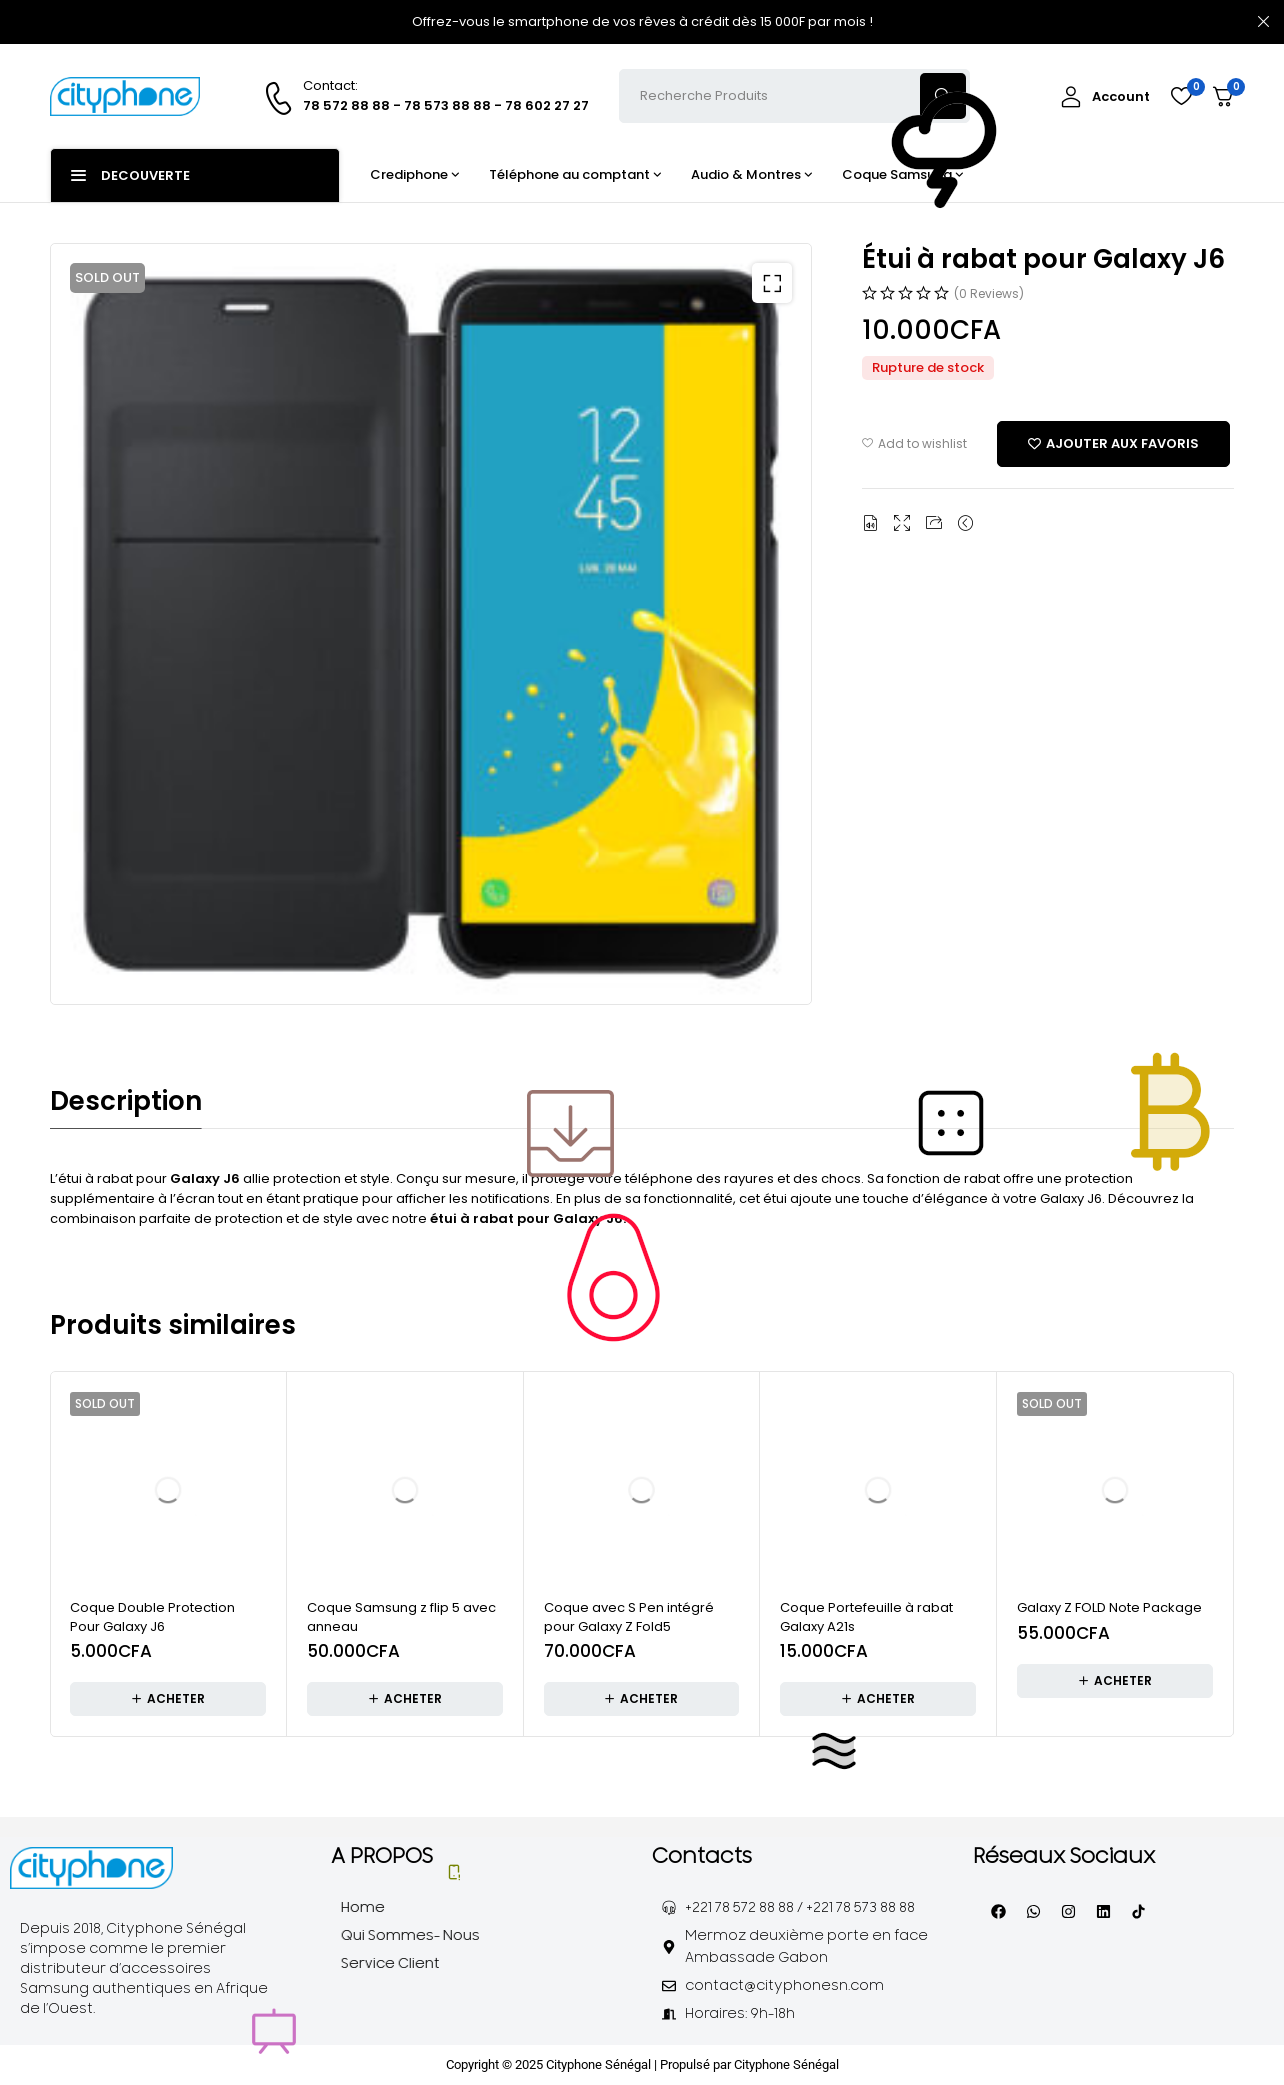 Image resolution: width=1284 pixels, height=2085 pixels. I want to click on view bitcoin balance or wallet, so click(1166, 1114).